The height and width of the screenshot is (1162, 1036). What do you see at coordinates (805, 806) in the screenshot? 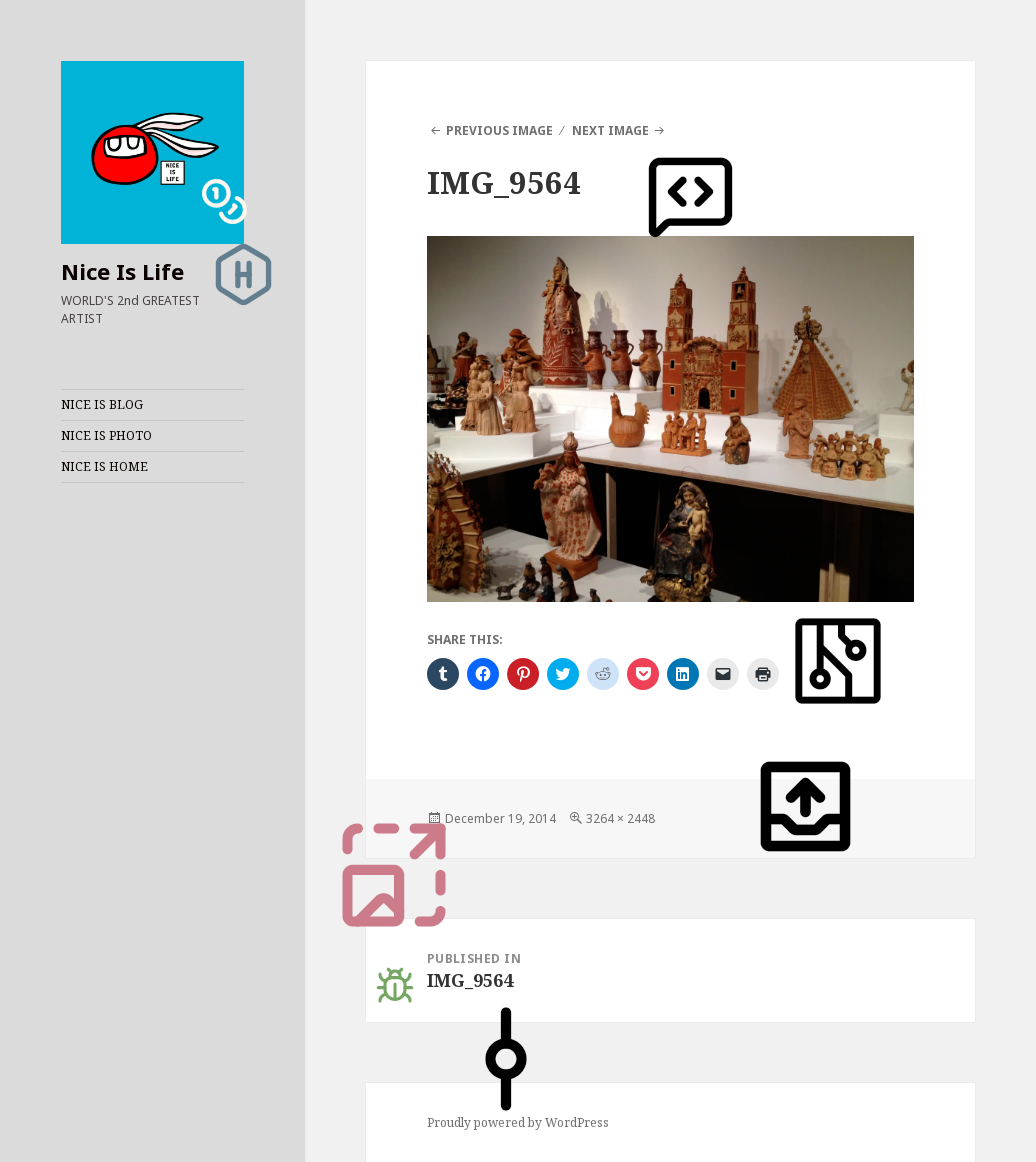
I see `upload file to inbox or tray` at bounding box center [805, 806].